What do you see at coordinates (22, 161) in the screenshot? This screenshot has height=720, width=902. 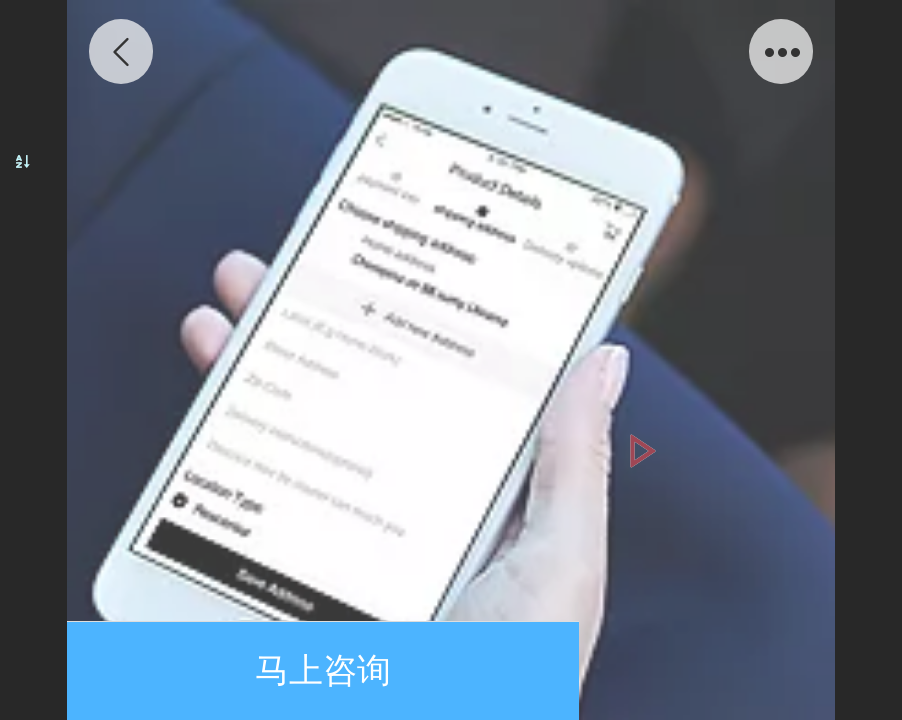 I see `sort items alphabetically from A to Z` at bounding box center [22, 161].